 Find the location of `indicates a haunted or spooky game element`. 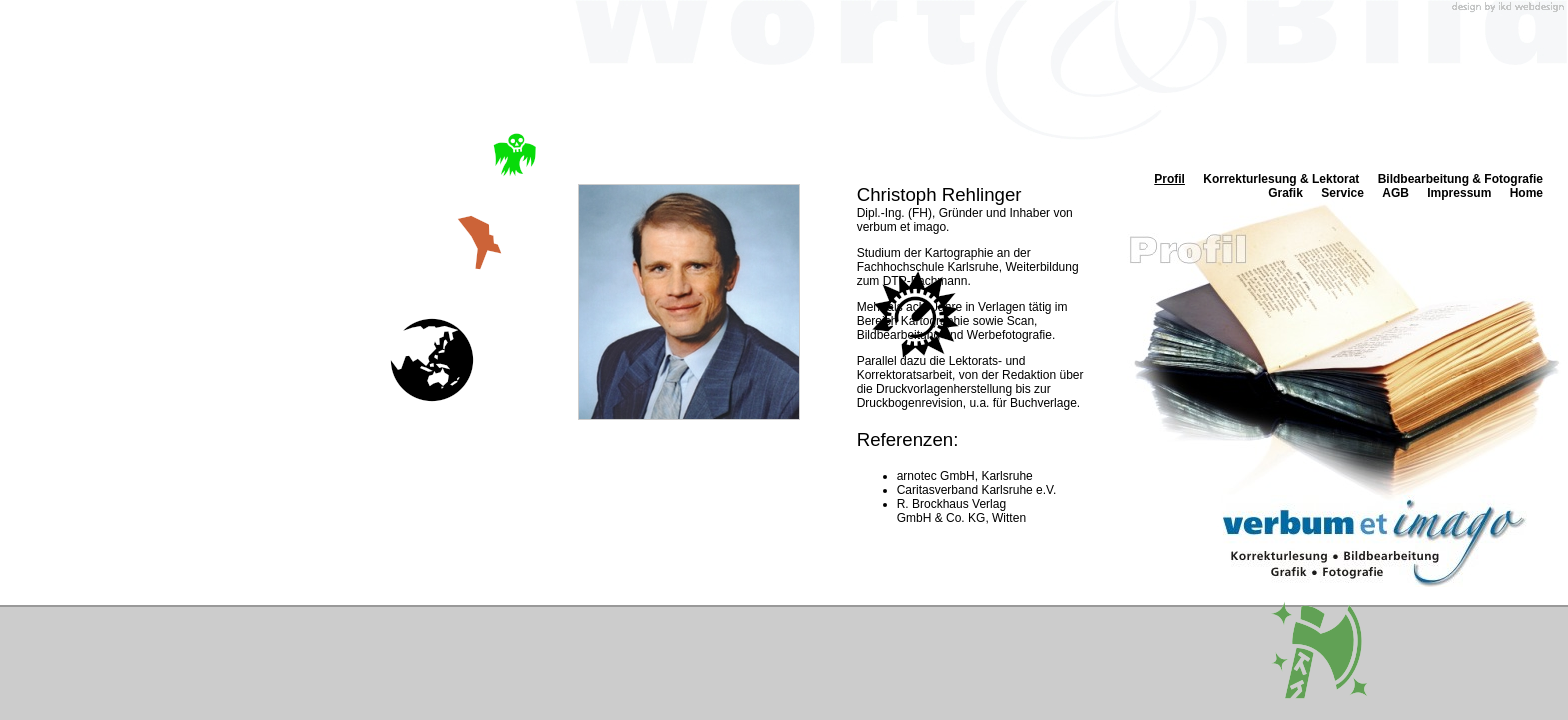

indicates a haunted or spooky game element is located at coordinates (515, 155).